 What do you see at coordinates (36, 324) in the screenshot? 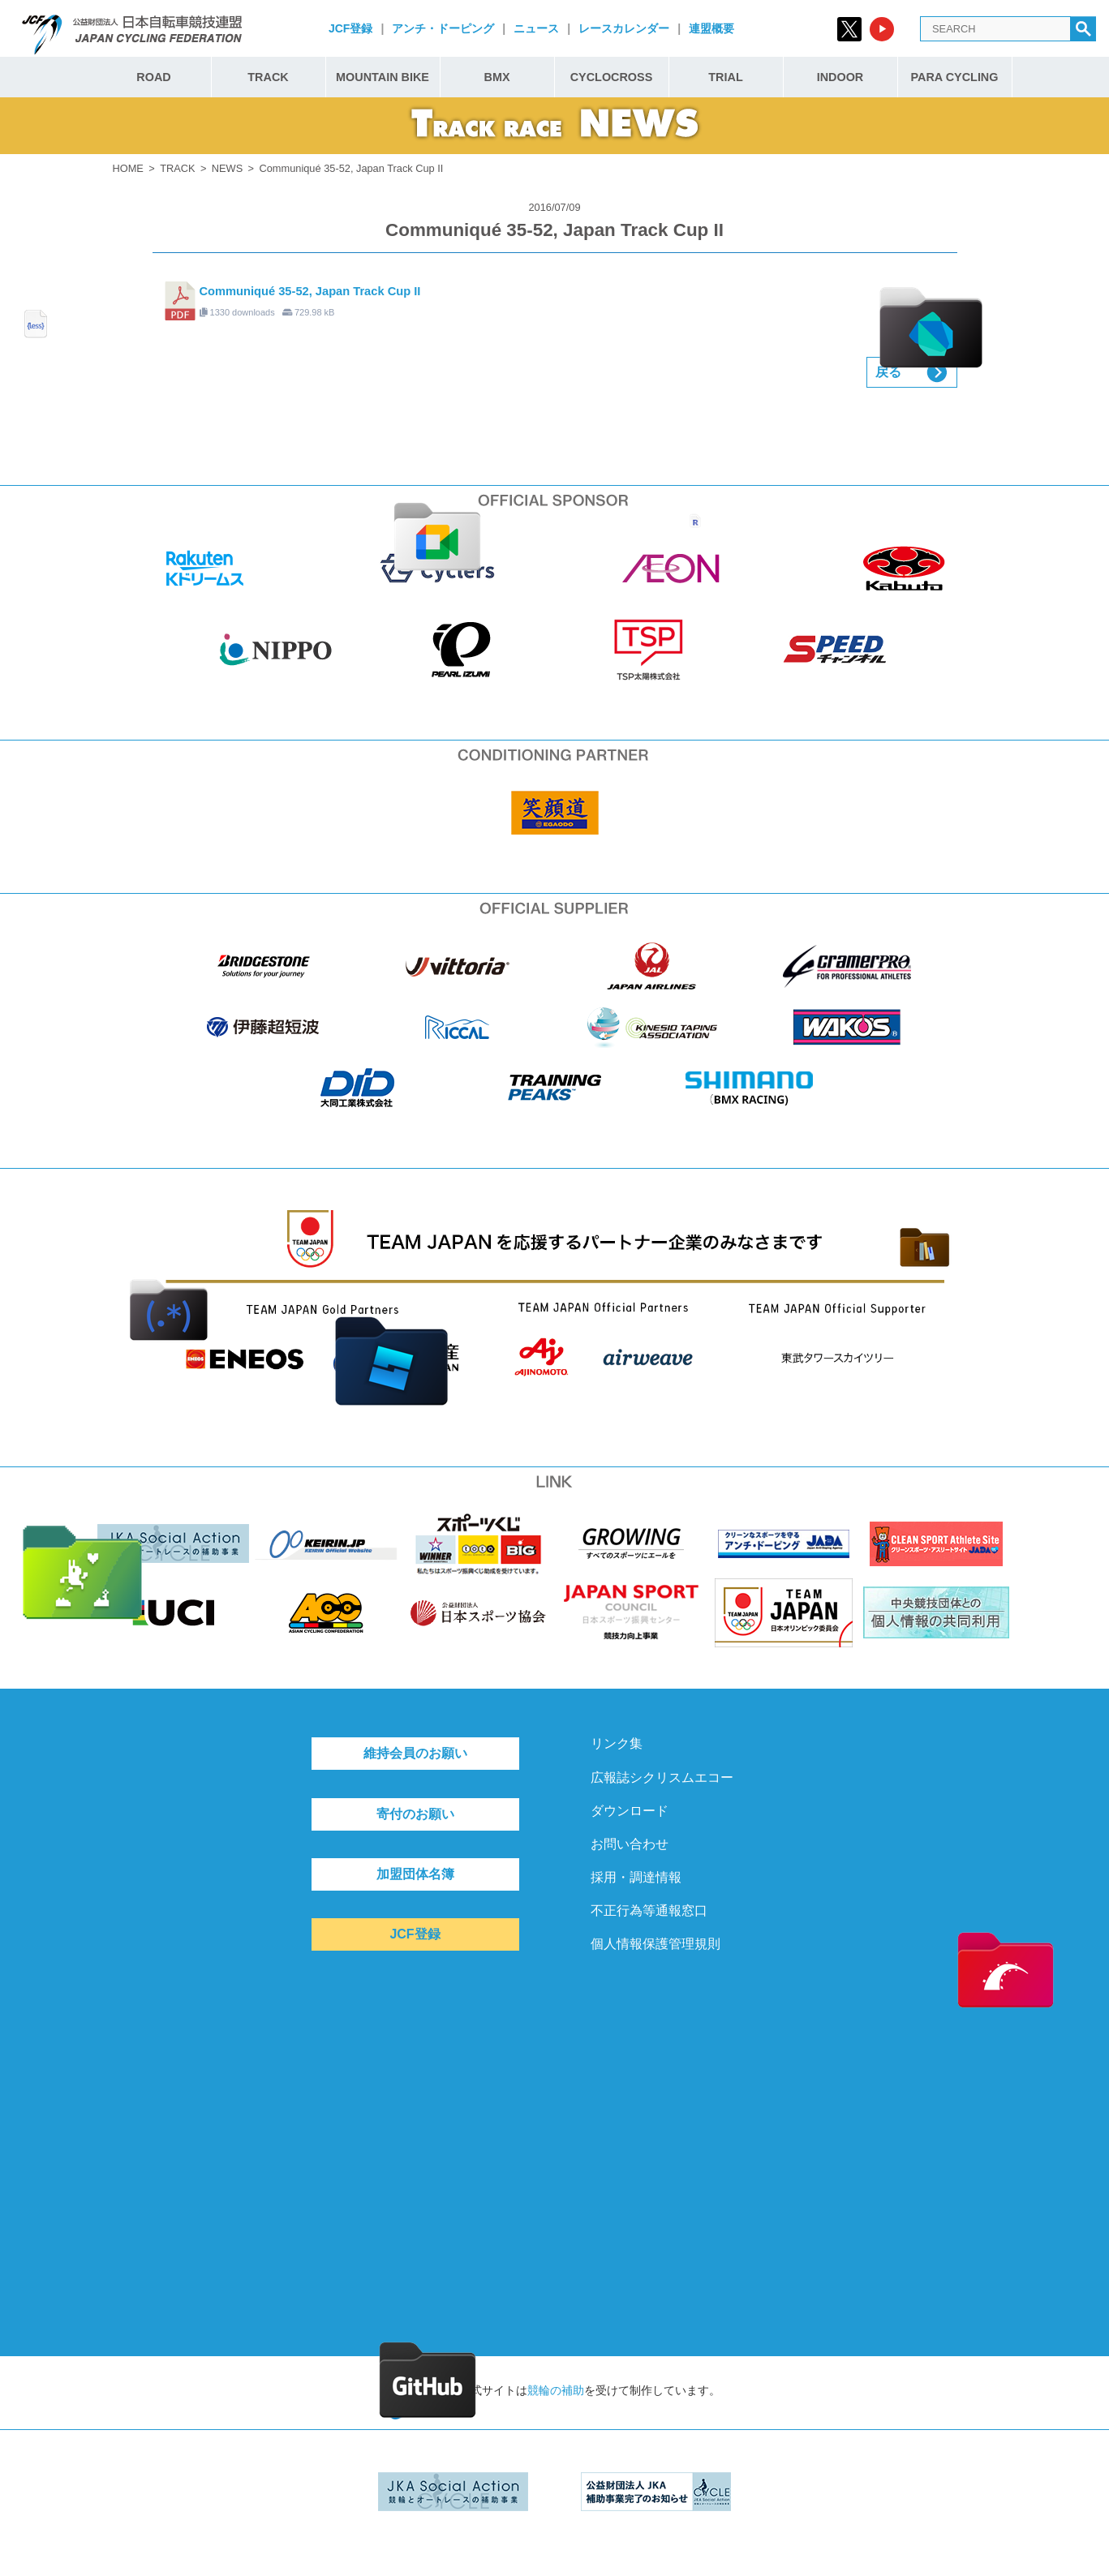
I see `a LESS stylesheet file` at bounding box center [36, 324].